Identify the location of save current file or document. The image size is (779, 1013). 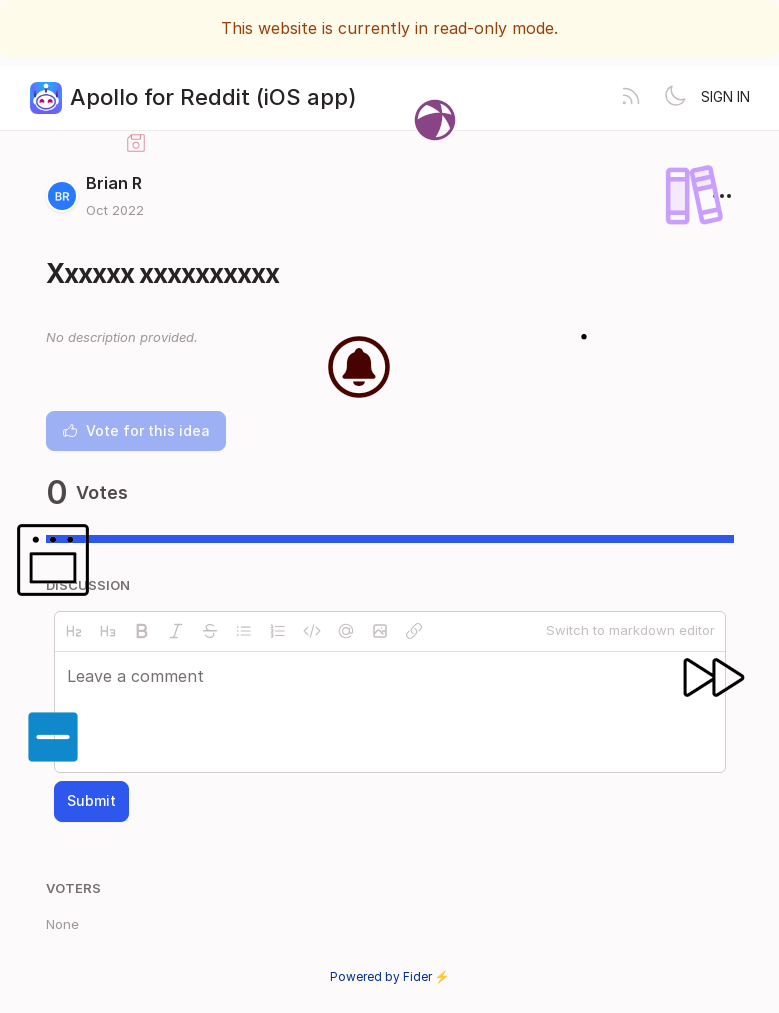
(136, 143).